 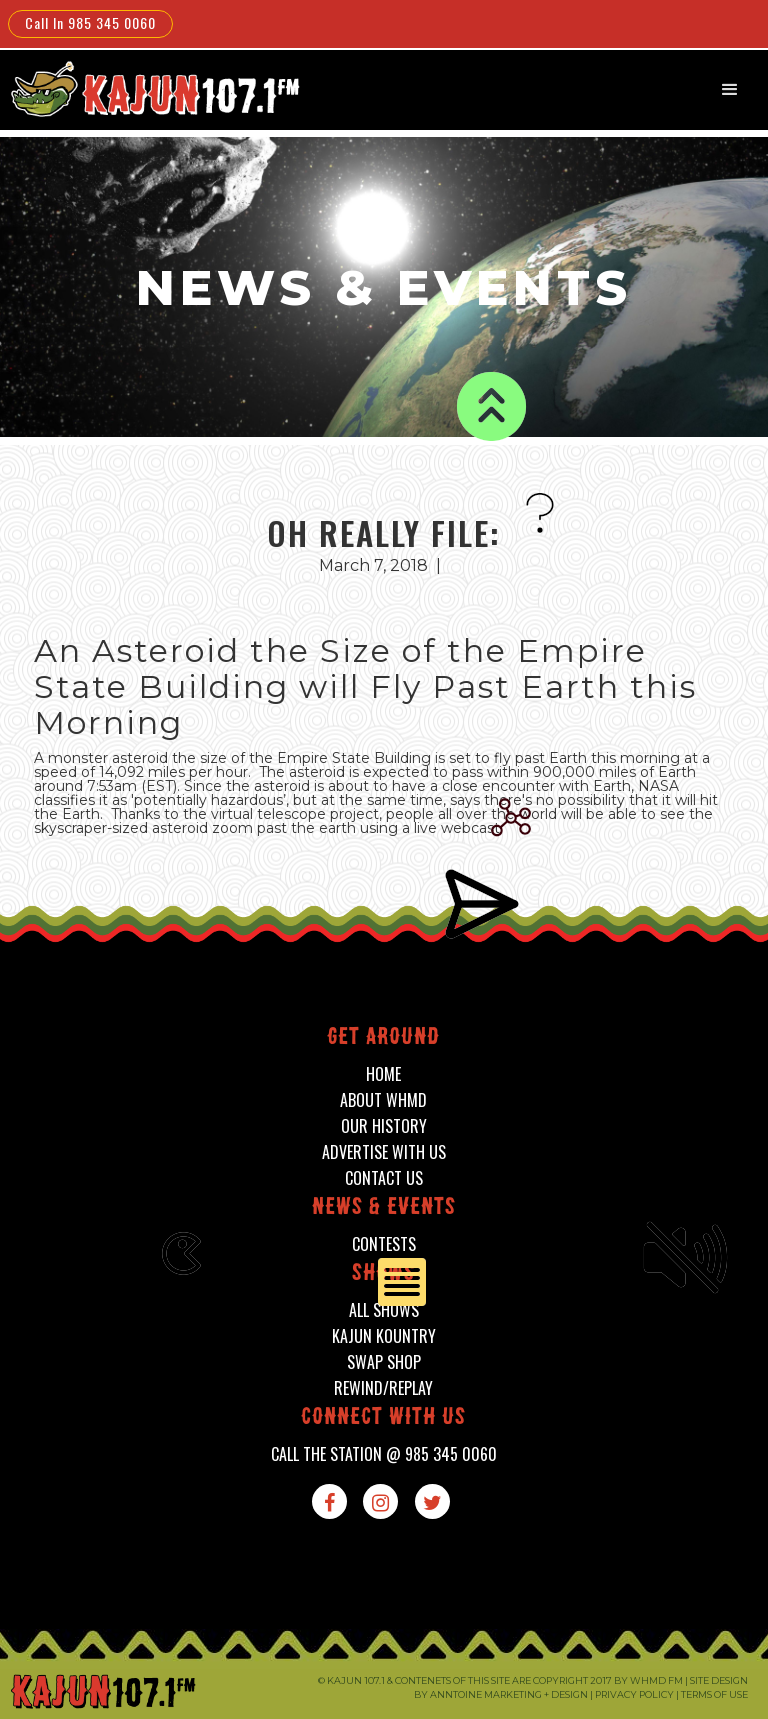 What do you see at coordinates (183, 1253) in the screenshot?
I see `launch a retro-style game or arcade app` at bounding box center [183, 1253].